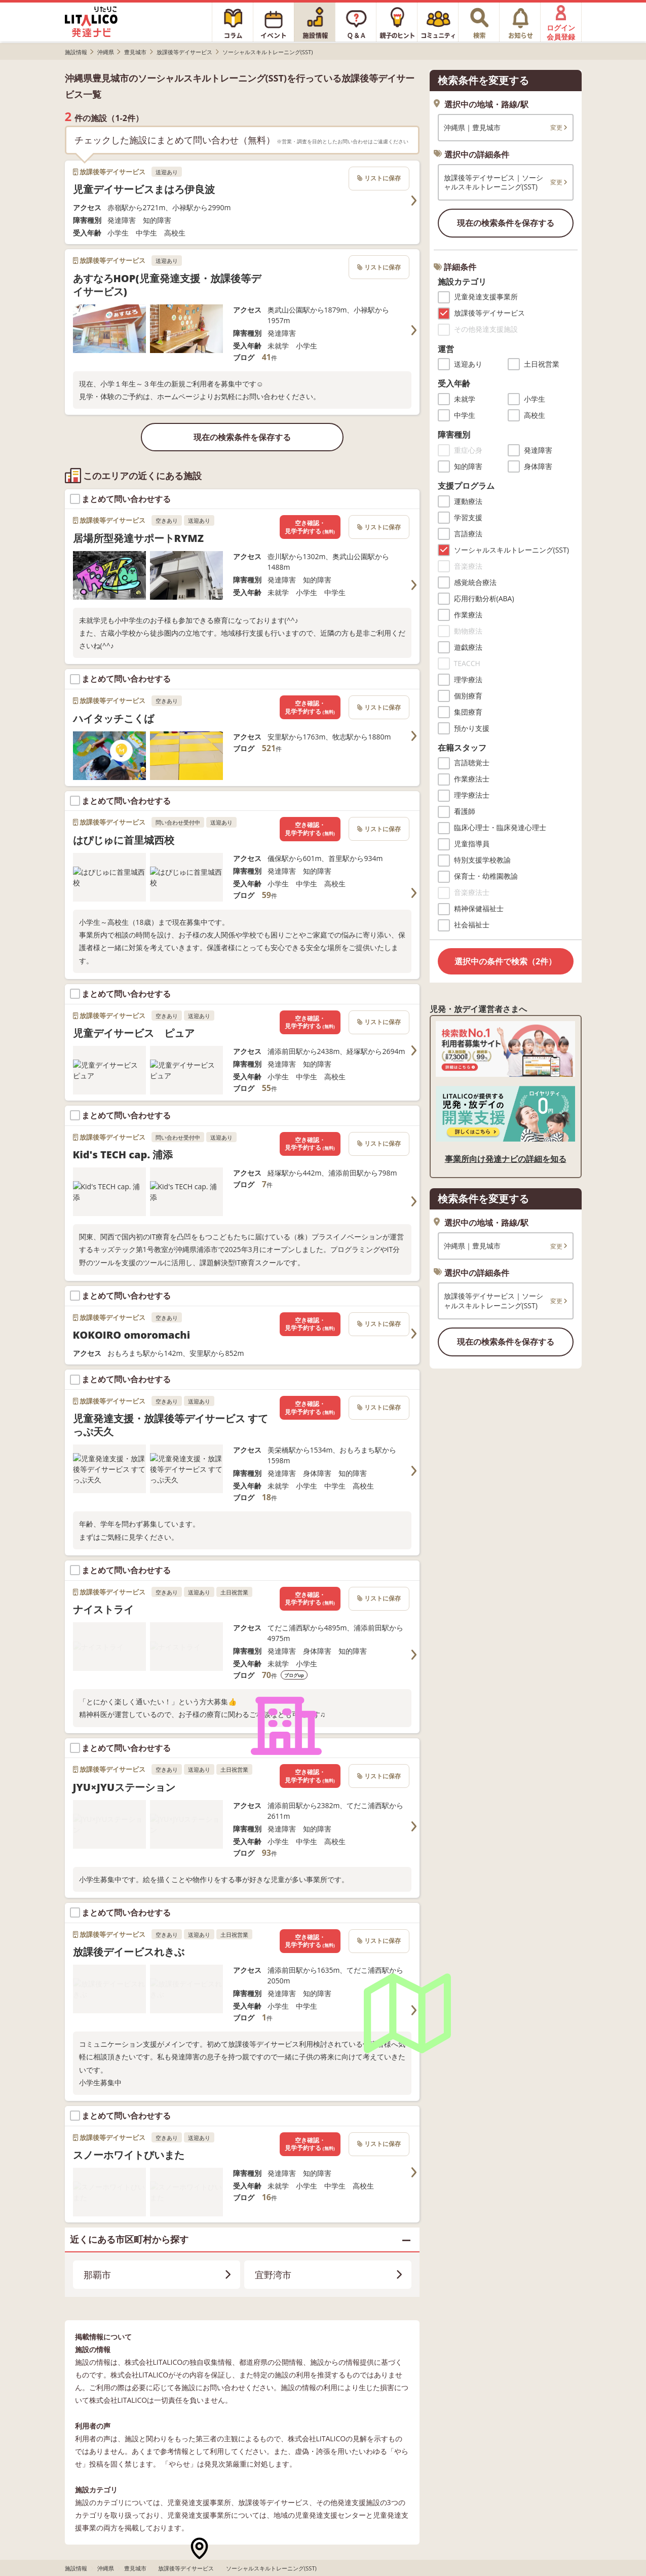 This screenshot has height=2576, width=646. Describe the element at coordinates (407, 2013) in the screenshot. I see `view map or navigation` at that location.